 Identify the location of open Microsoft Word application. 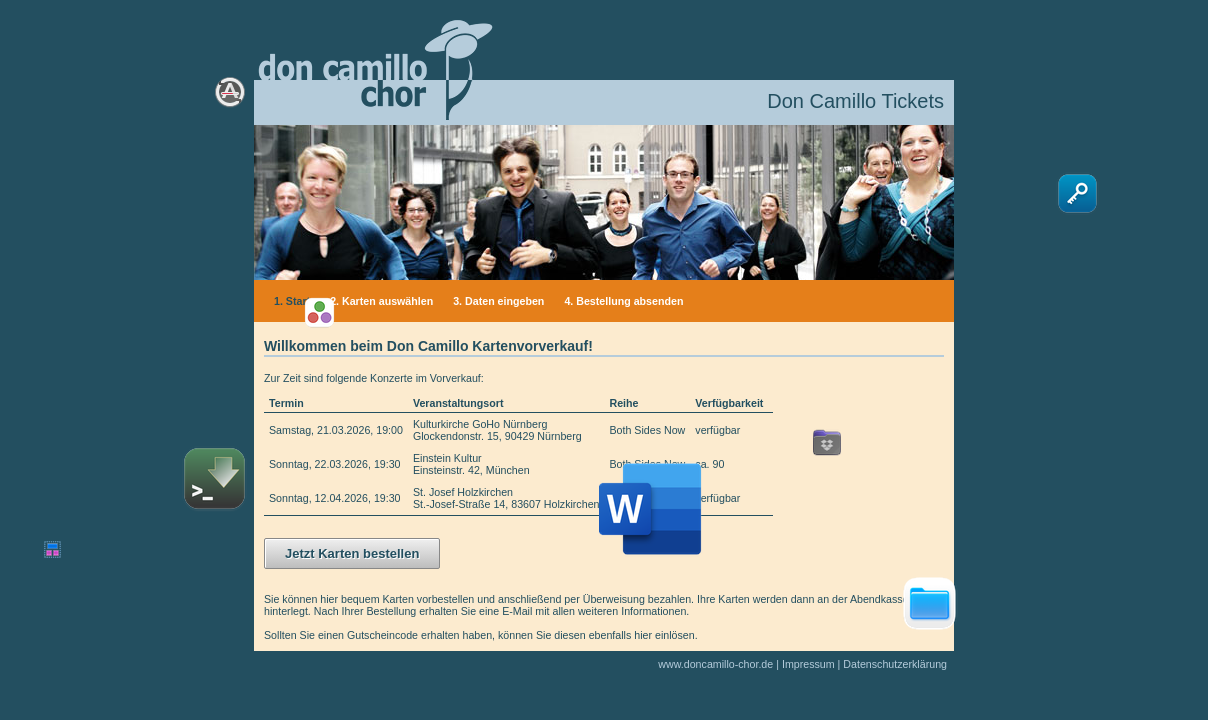
(651, 509).